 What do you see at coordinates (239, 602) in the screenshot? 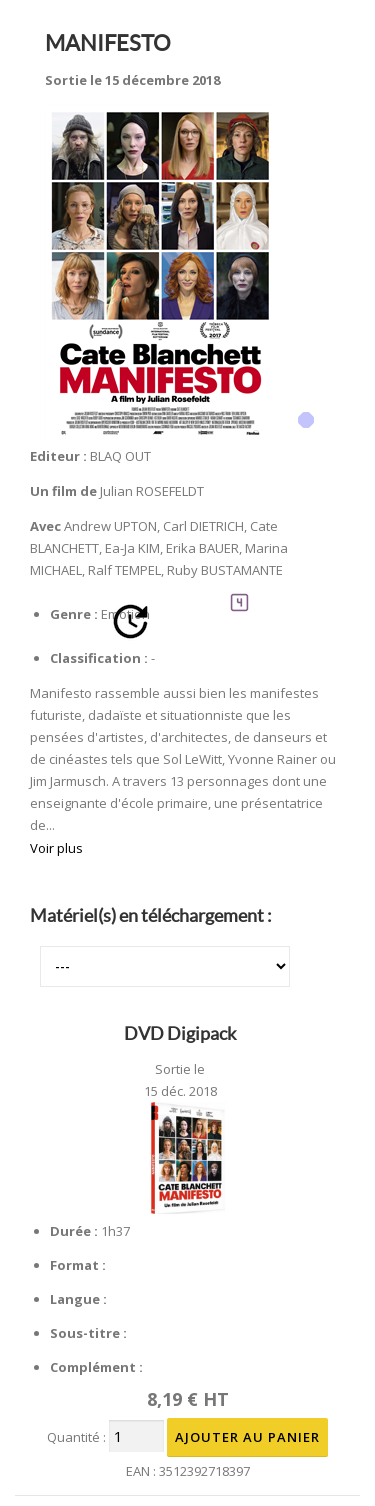
I see `select option 4 from a numbered list` at bounding box center [239, 602].